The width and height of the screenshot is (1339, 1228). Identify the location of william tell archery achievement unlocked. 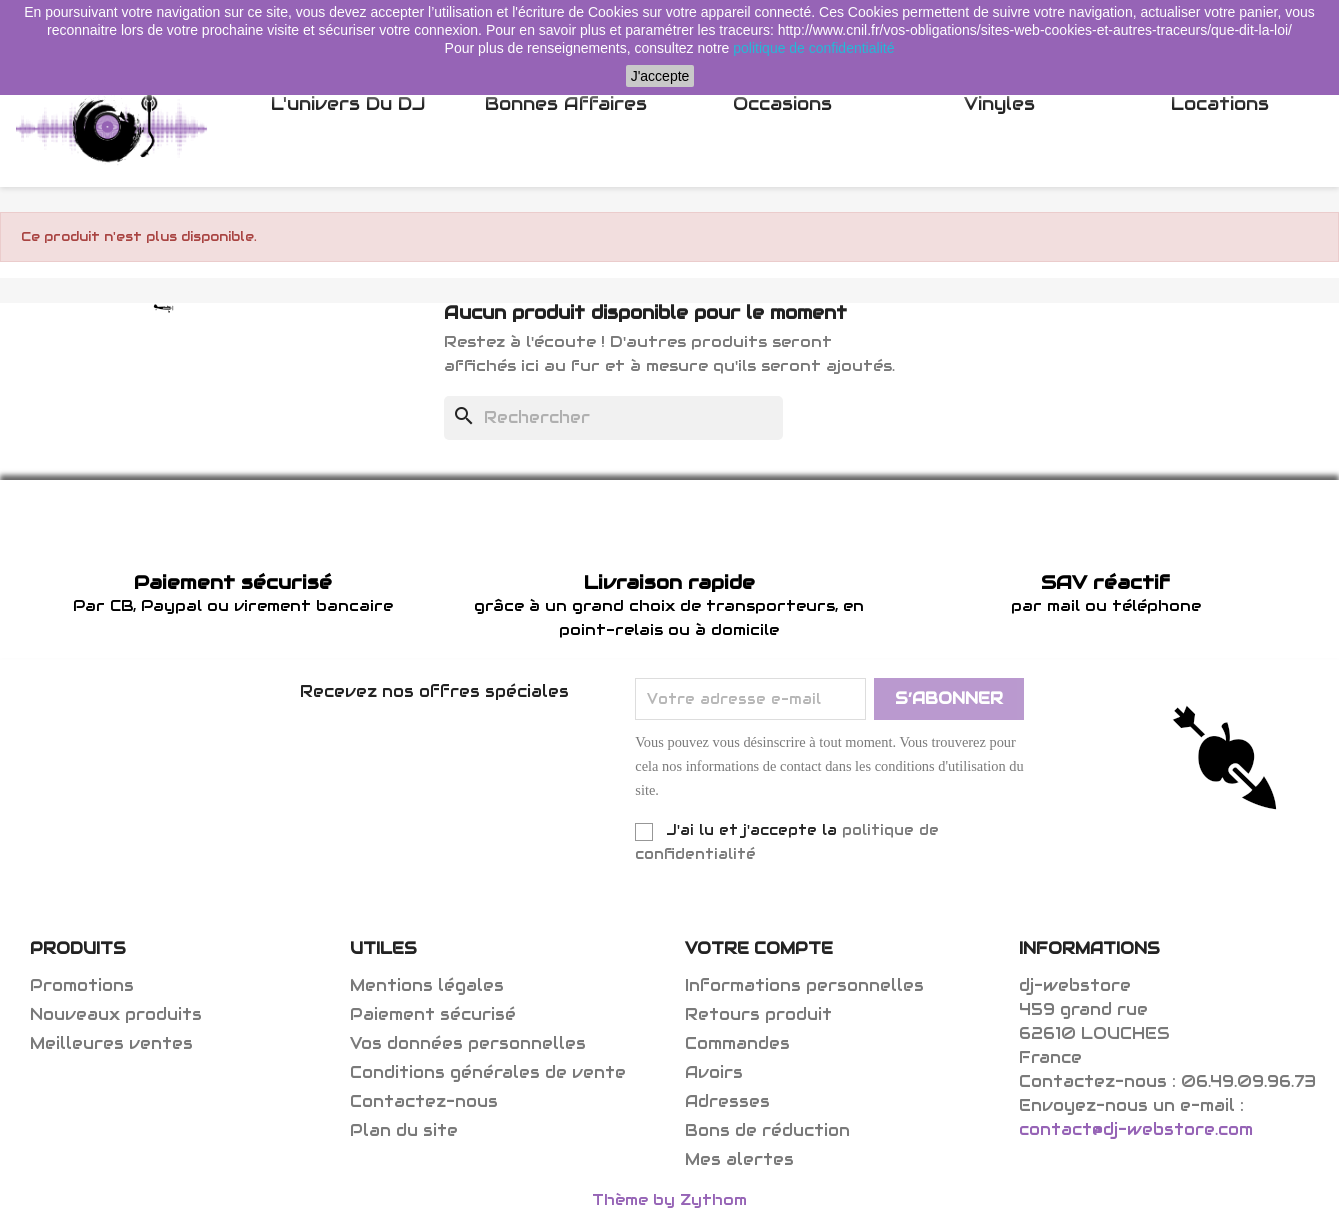
(1224, 758).